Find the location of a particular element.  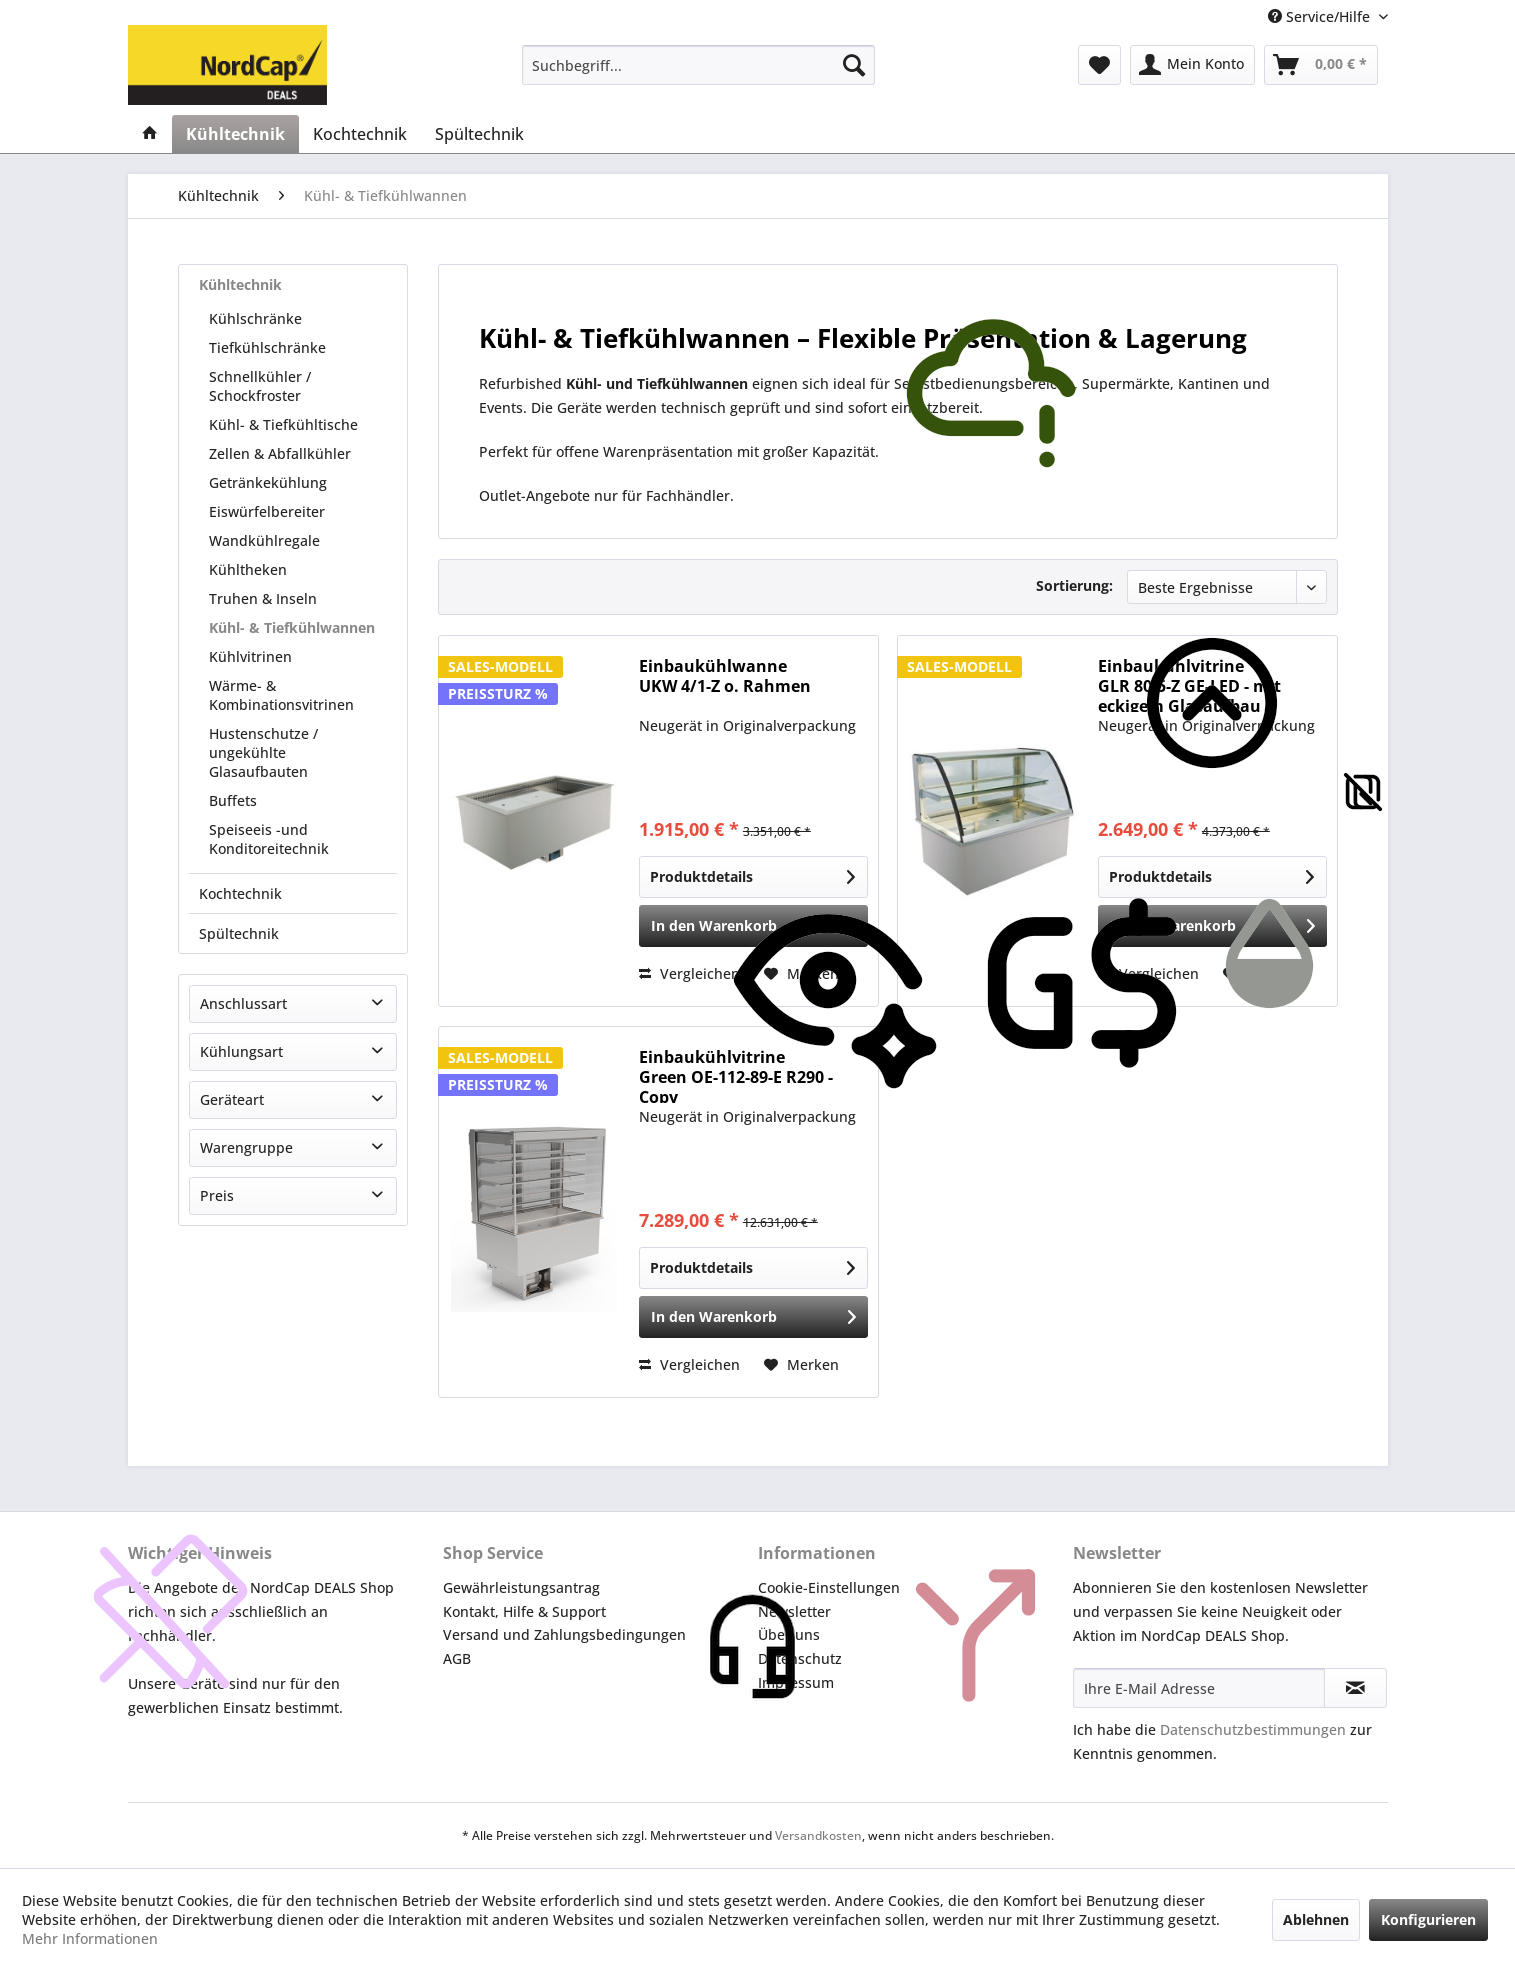

cloud storage warning or alert is located at coordinates (992, 381).